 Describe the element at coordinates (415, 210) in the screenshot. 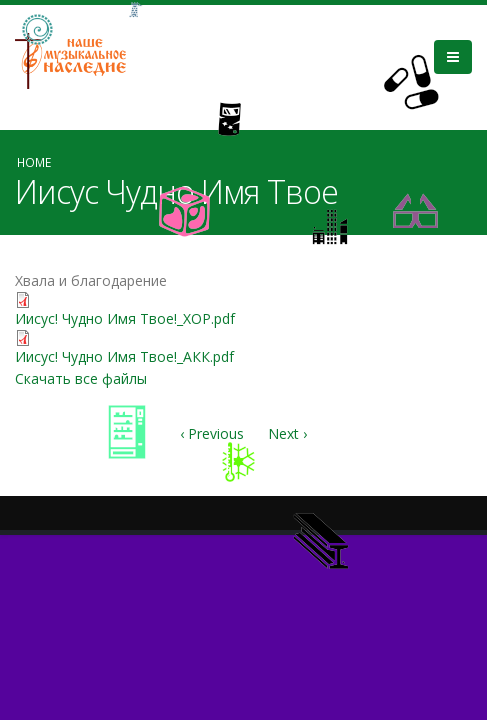

I see `enable 3D viewing mode` at that location.